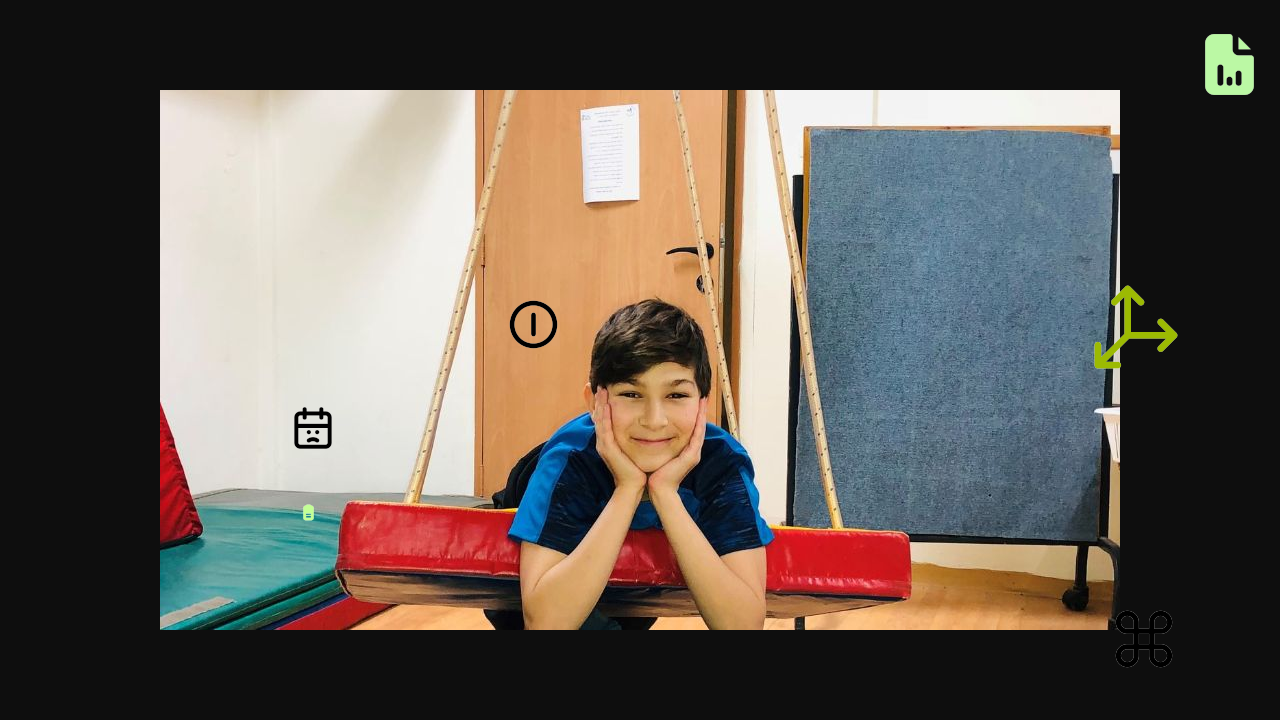 This screenshot has height=720, width=1280. I want to click on no events scheduled for this date, so click(313, 428).